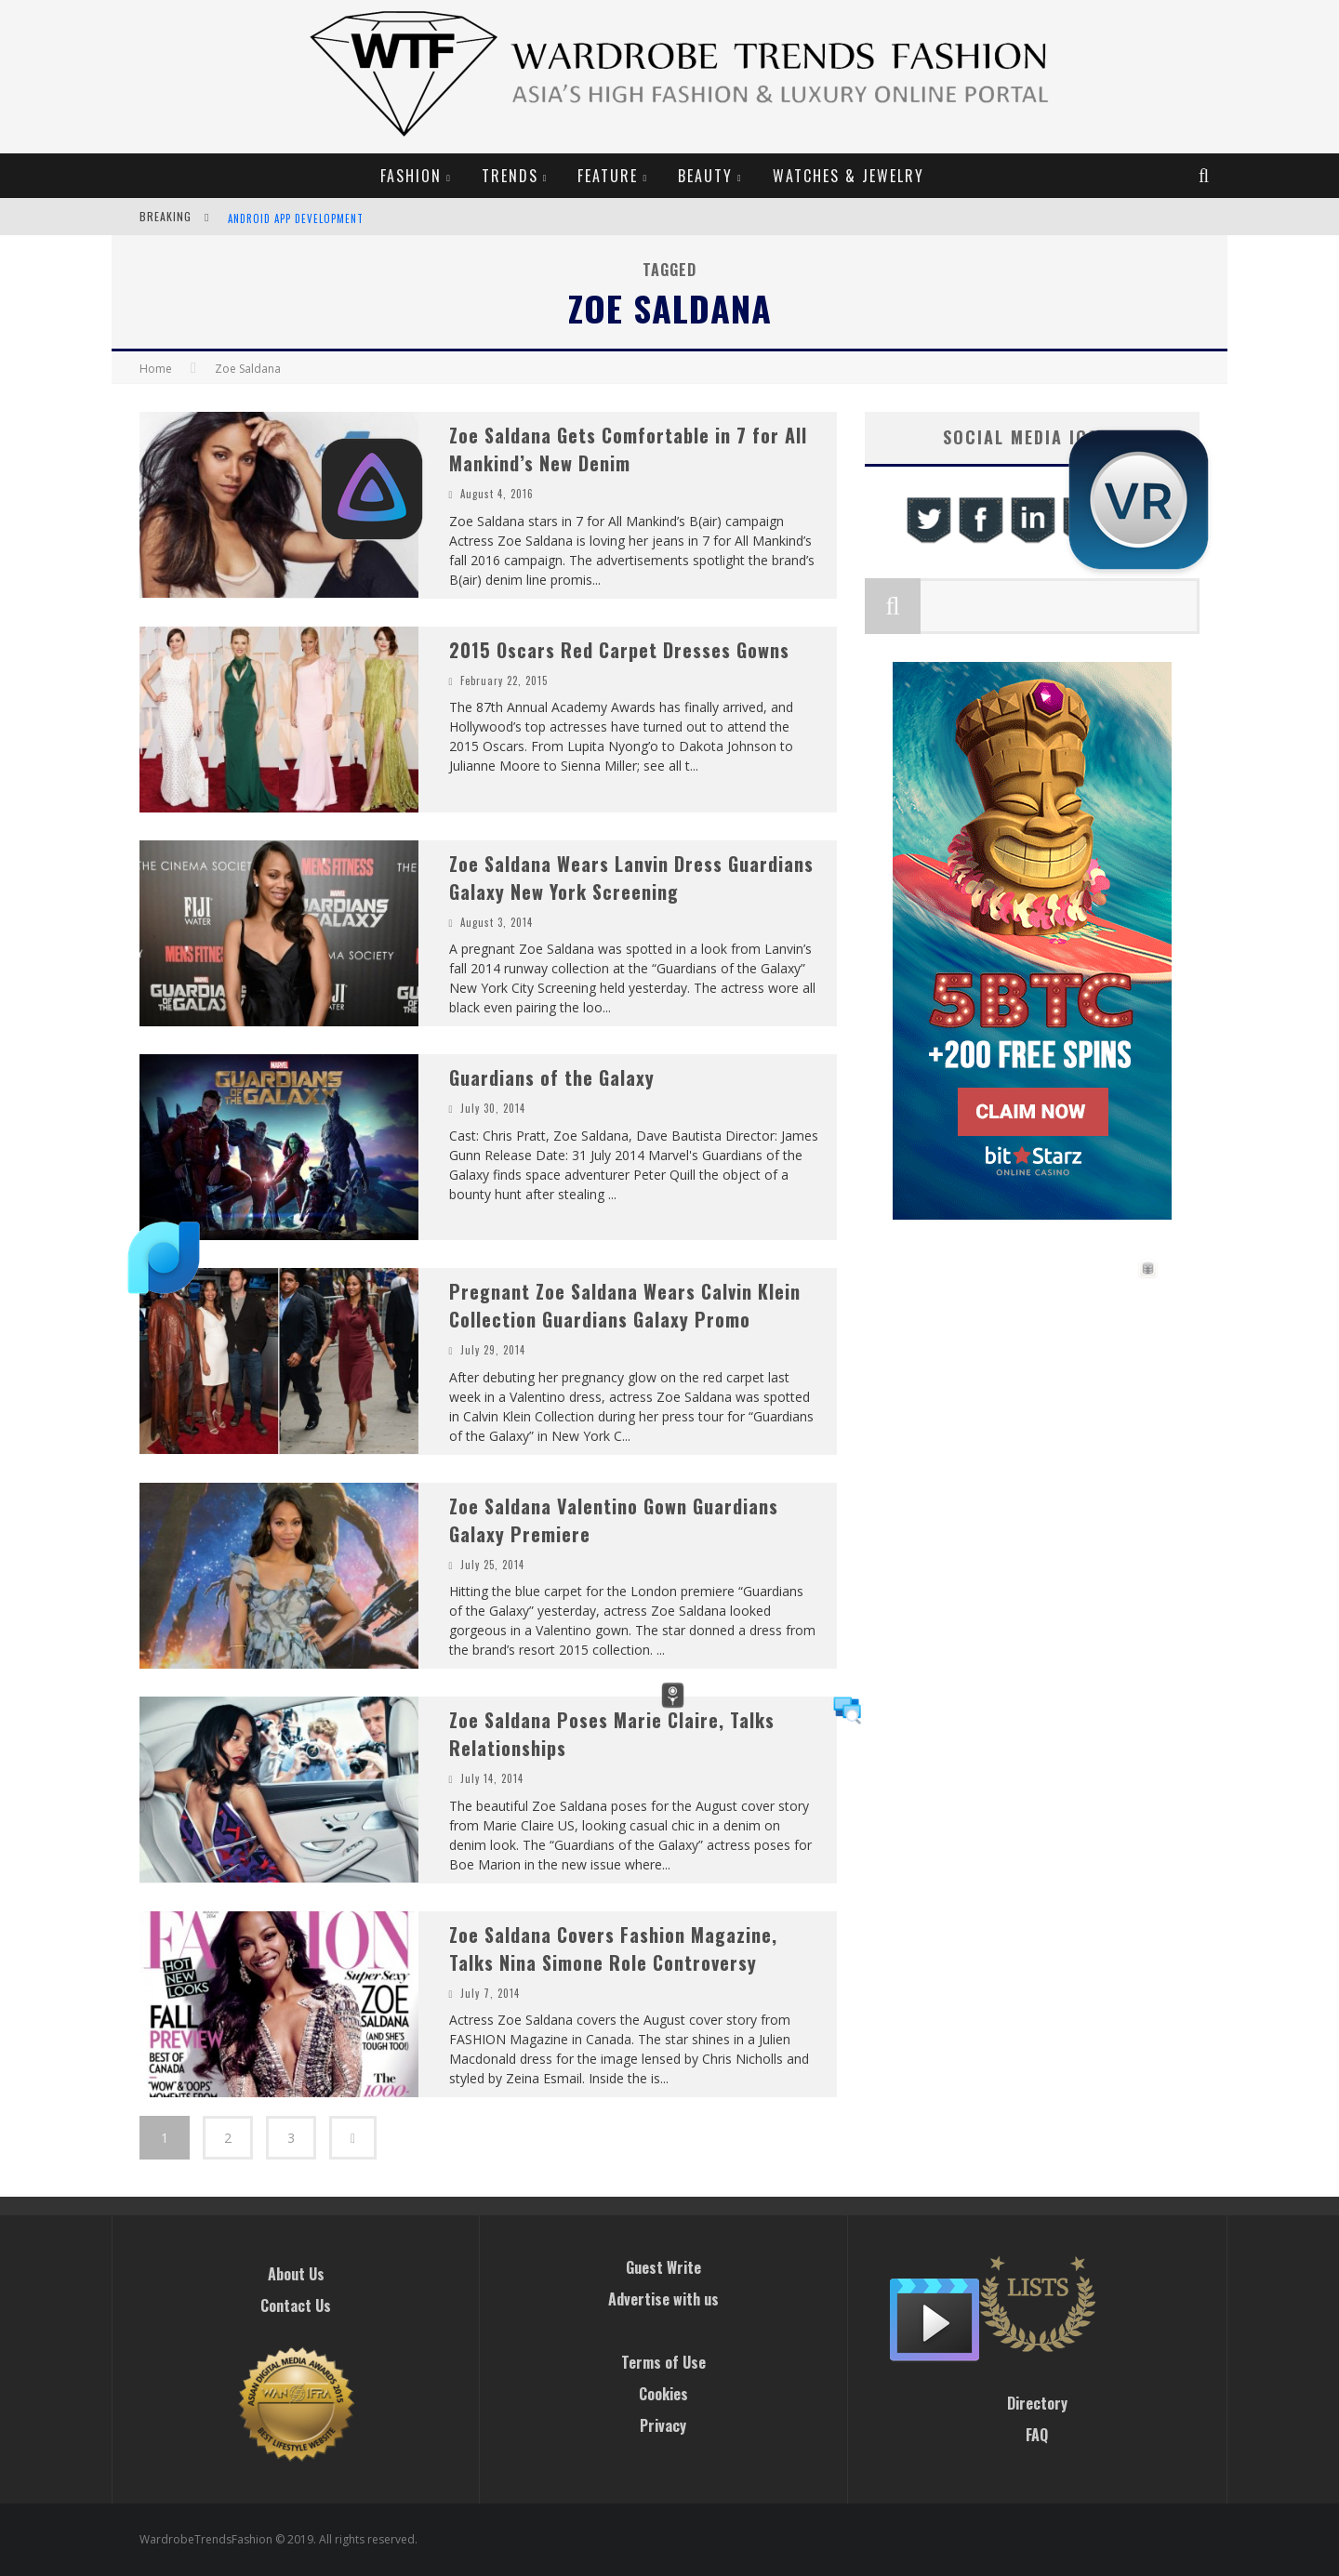 The image size is (1339, 2576). I want to click on launch VR monitor application, so click(1138, 499).